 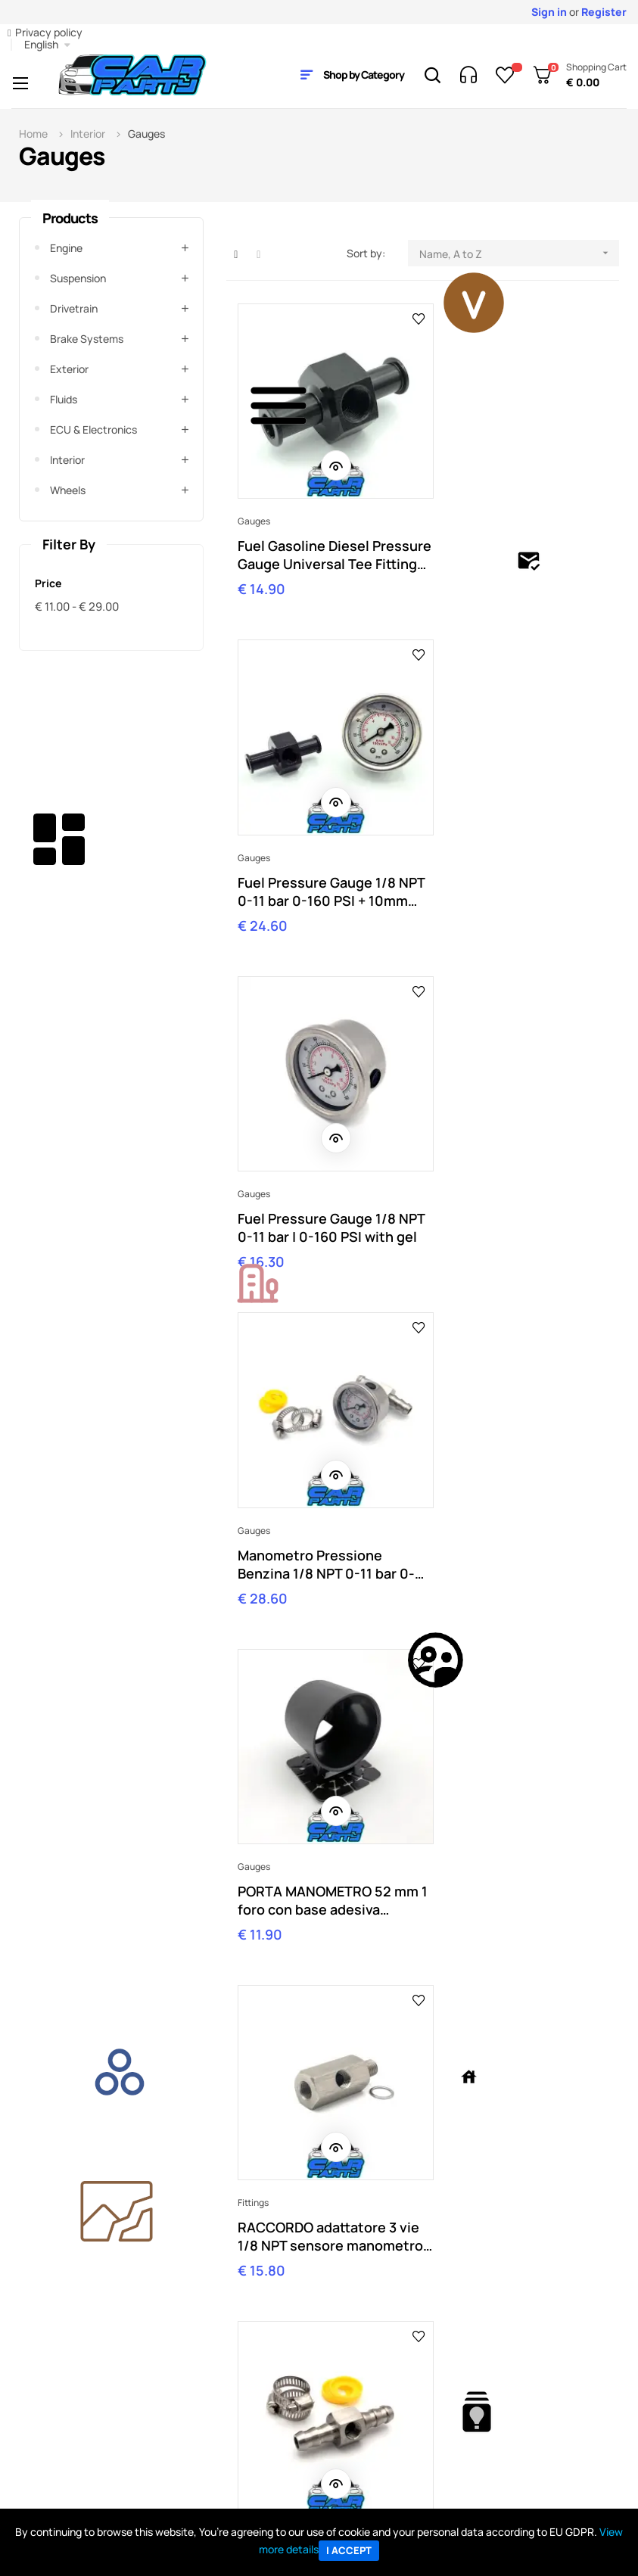 What do you see at coordinates (257, 1282) in the screenshot?
I see `view property listings` at bounding box center [257, 1282].